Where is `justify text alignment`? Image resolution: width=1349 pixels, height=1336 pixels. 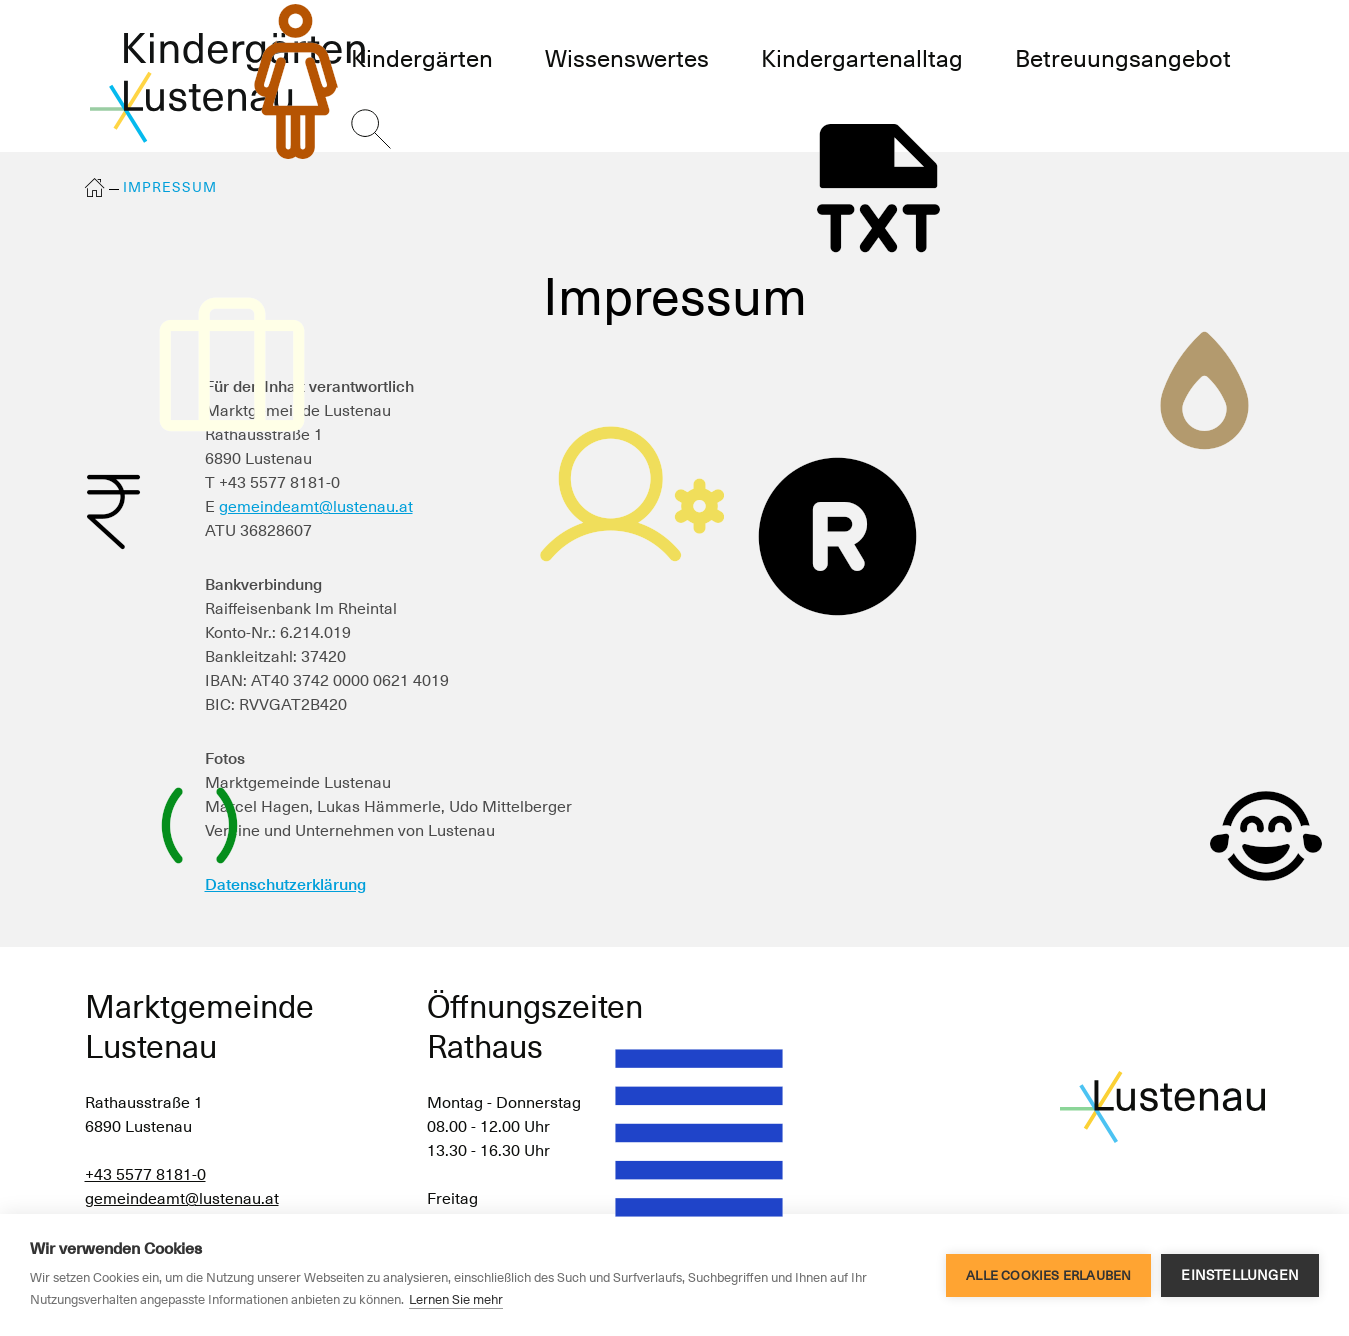 justify text alignment is located at coordinates (699, 1133).